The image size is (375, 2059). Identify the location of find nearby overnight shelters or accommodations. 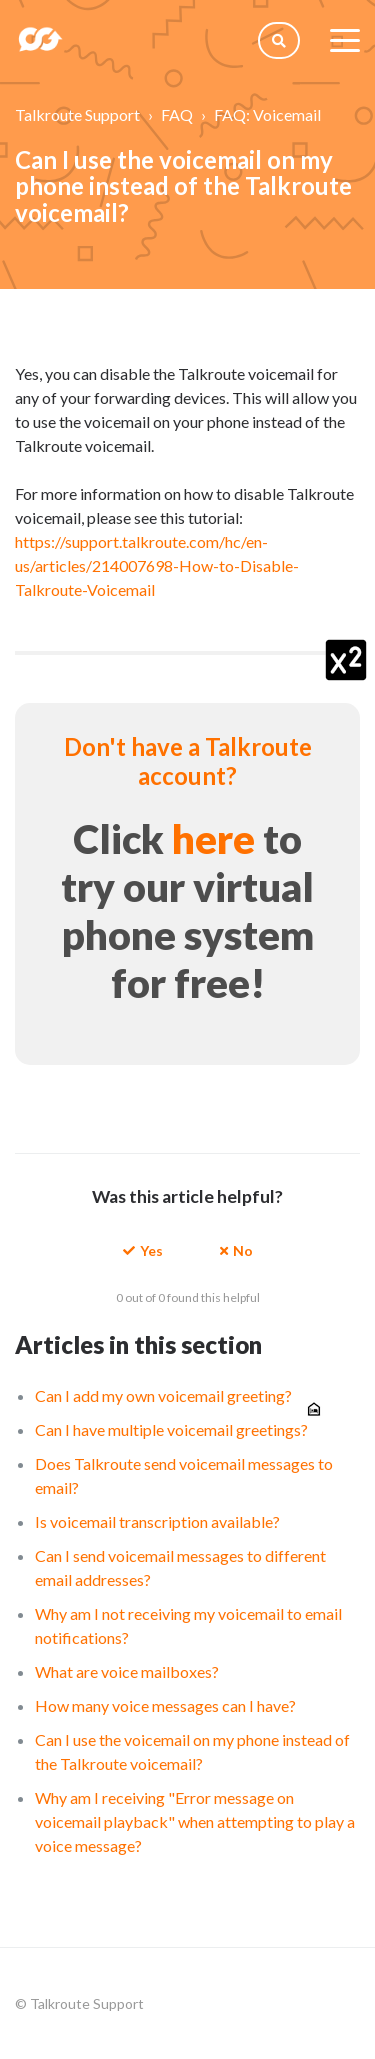
(314, 1409).